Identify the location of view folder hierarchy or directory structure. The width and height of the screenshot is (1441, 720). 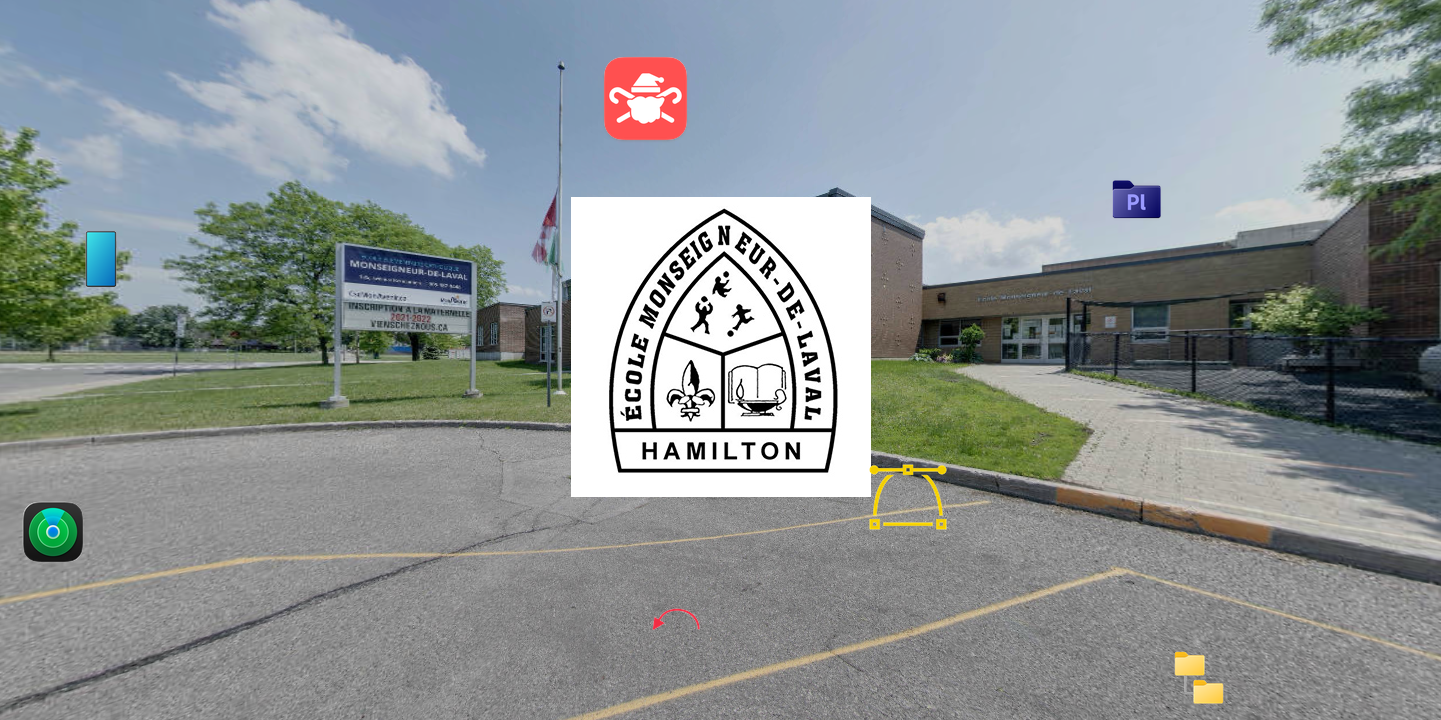
(1200, 677).